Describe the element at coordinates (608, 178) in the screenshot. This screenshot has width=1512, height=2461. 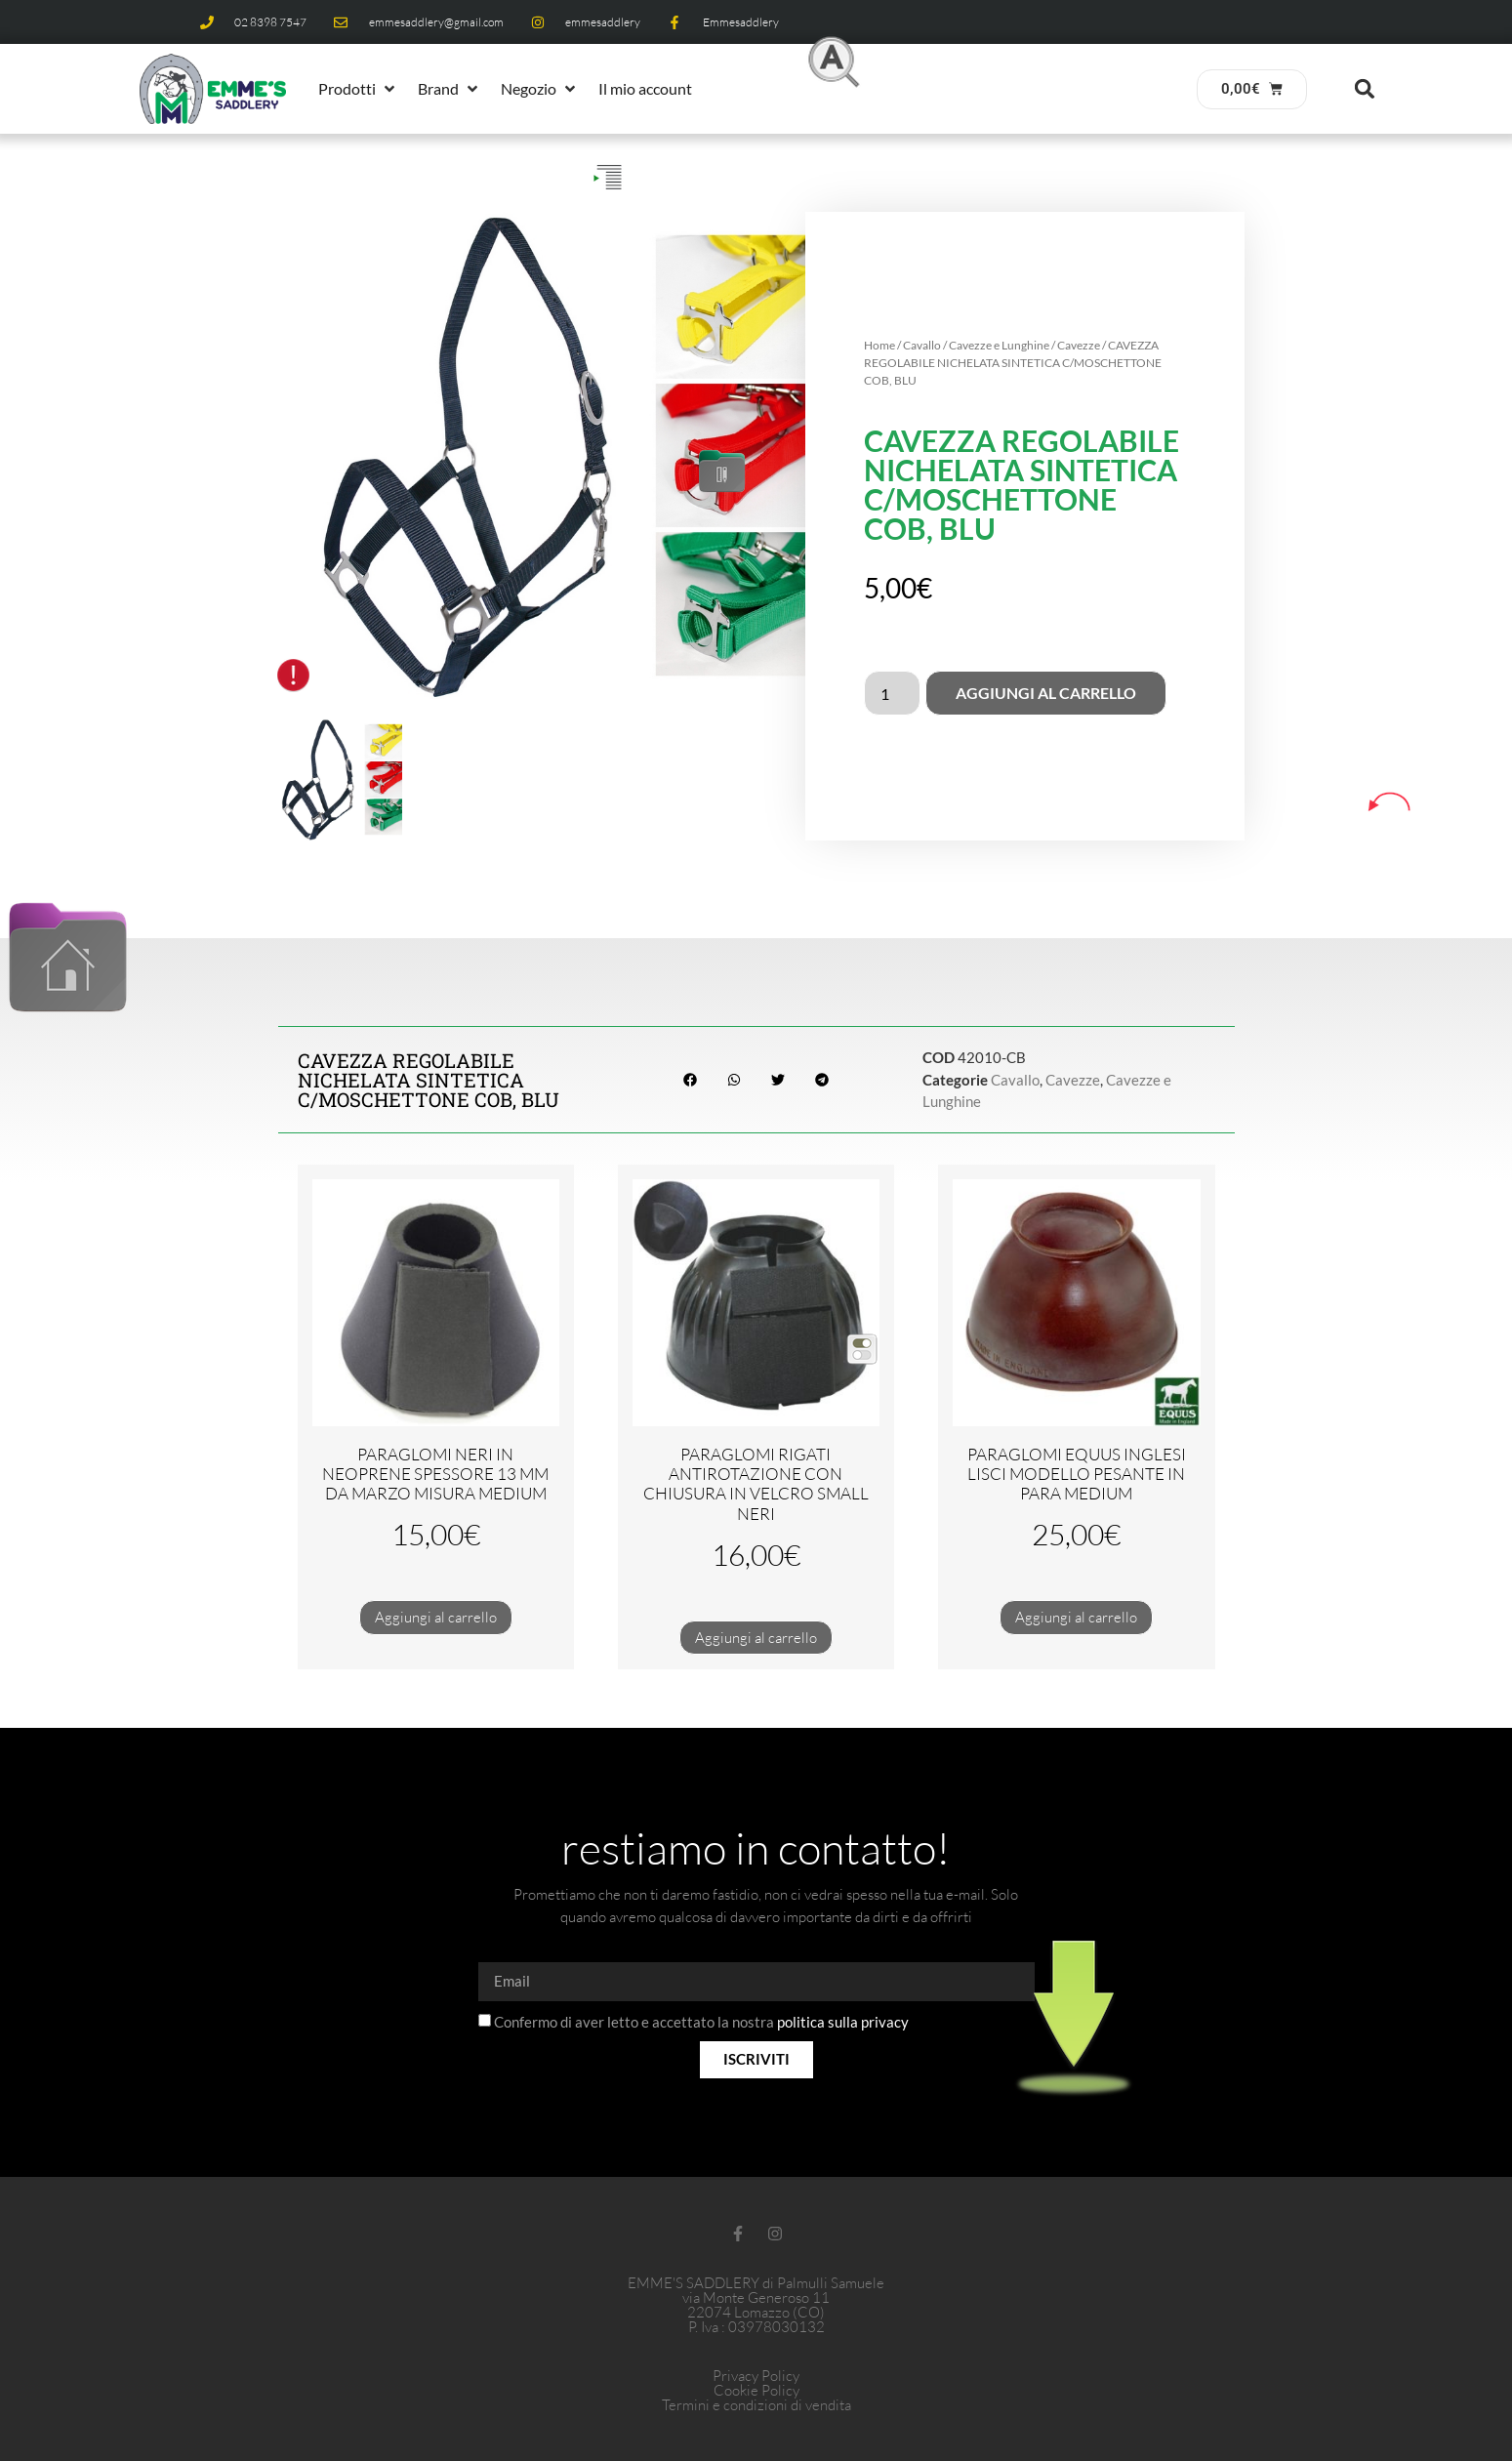
I see `increase text indentation` at that location.